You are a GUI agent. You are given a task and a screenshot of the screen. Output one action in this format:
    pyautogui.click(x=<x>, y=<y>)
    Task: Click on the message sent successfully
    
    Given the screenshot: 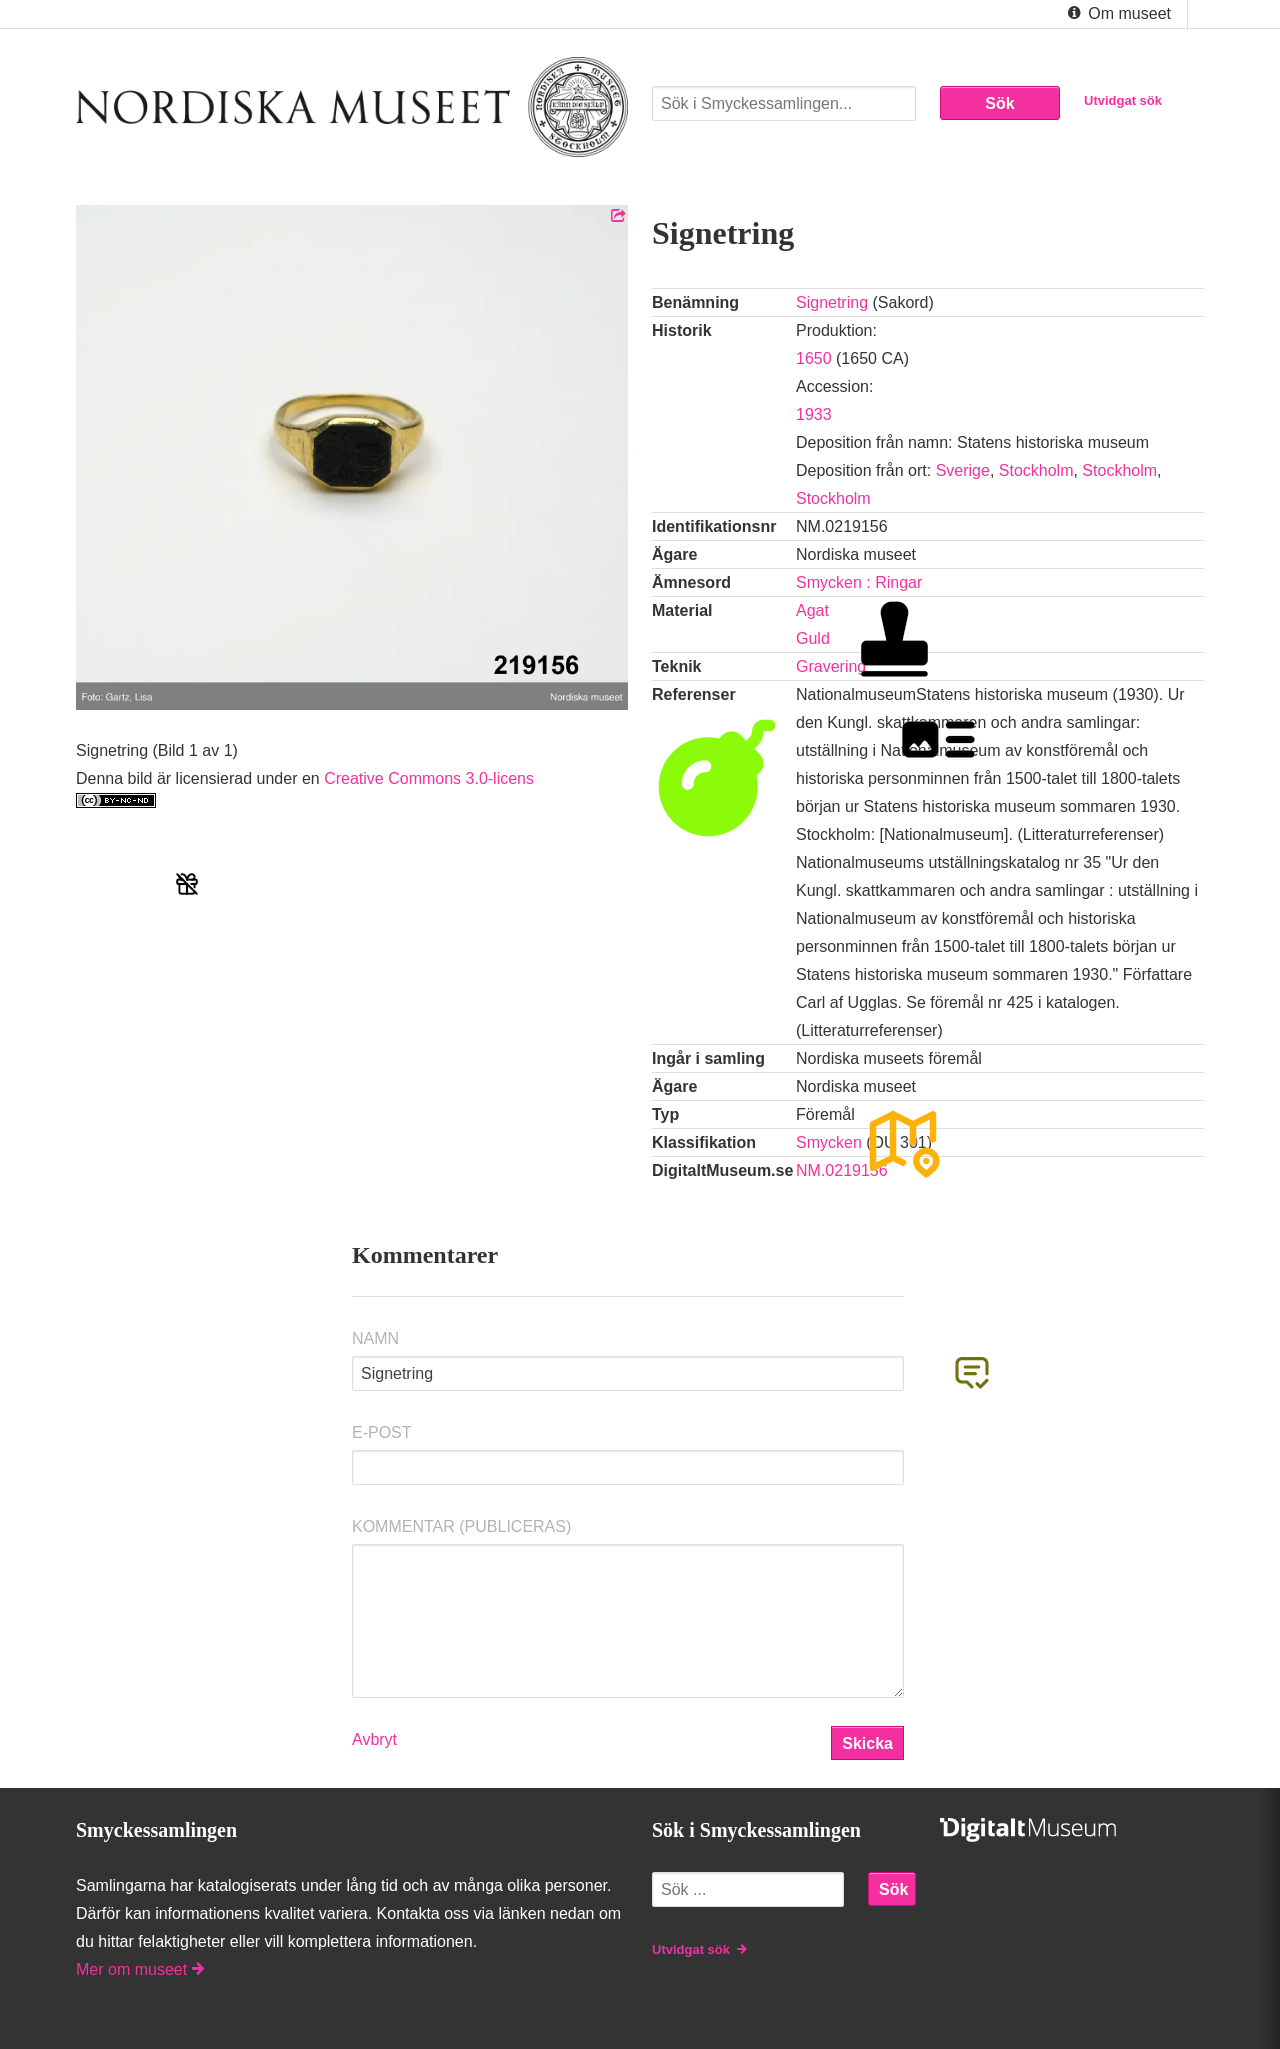 What is the action you would take?
    pyautogui.click(x=972, y=1372)
    